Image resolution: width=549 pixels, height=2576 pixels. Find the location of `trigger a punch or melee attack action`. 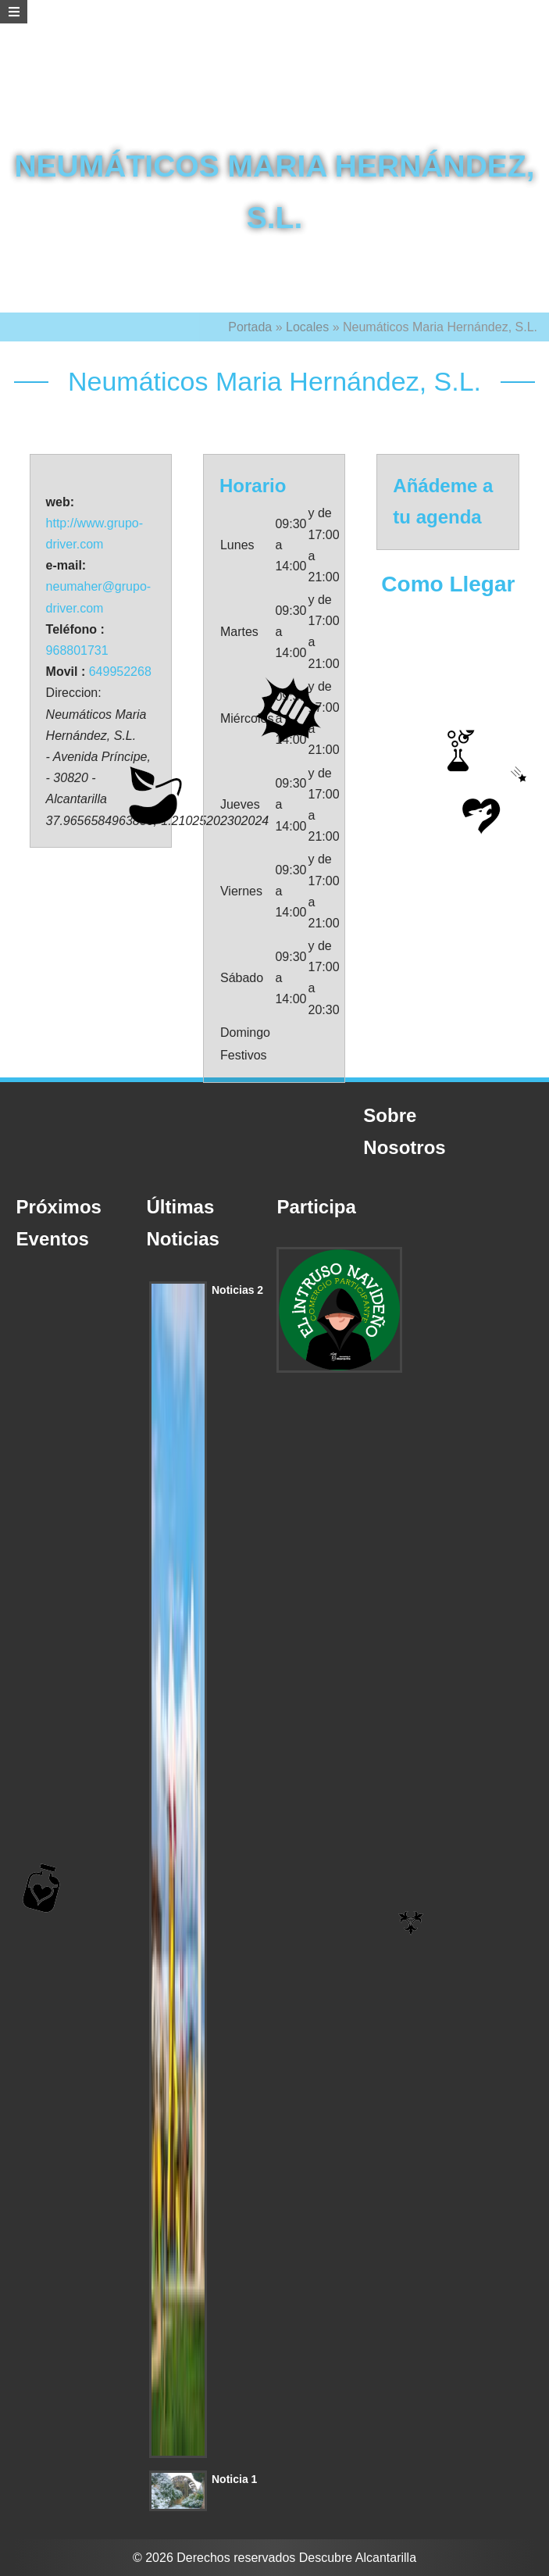

trigger a punch or melee attack action is located at coordinates (288, 709).